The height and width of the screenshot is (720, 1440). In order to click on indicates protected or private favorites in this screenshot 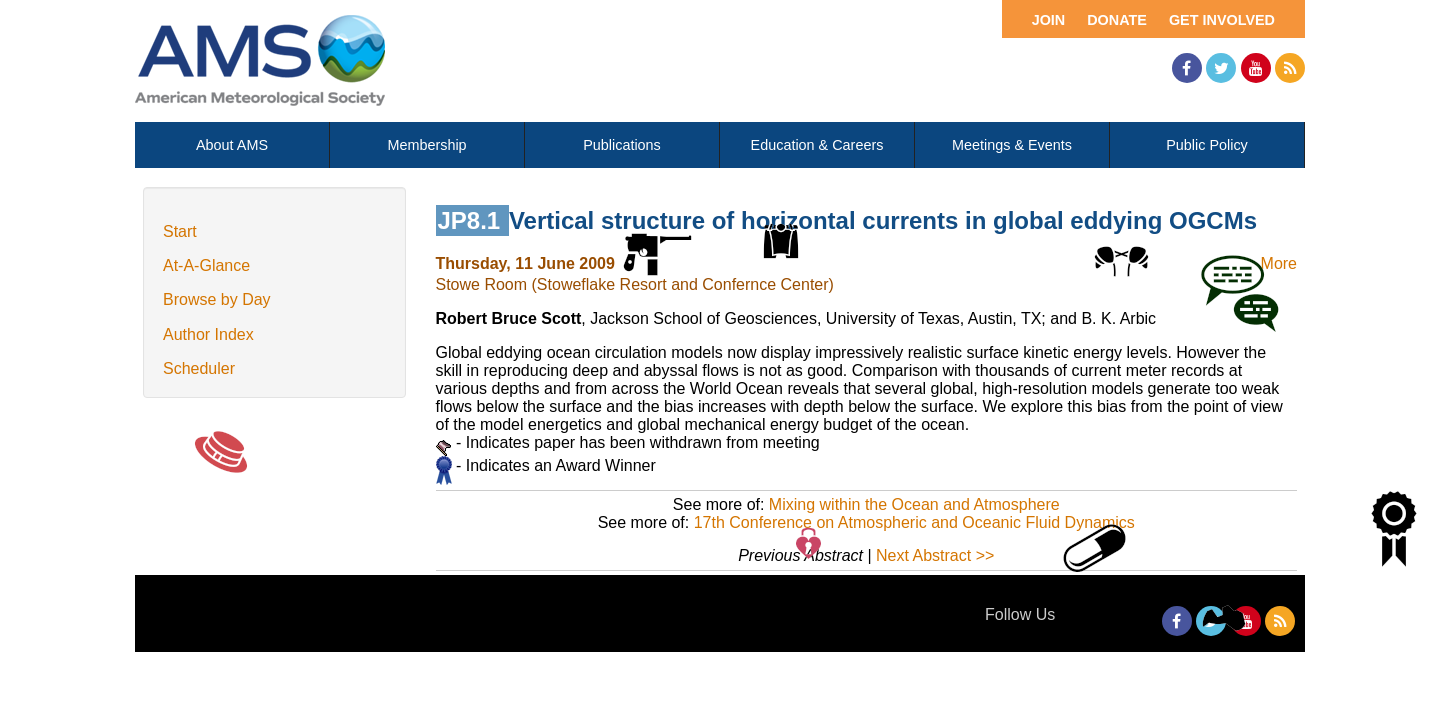, I will do `click(808, 543)`.